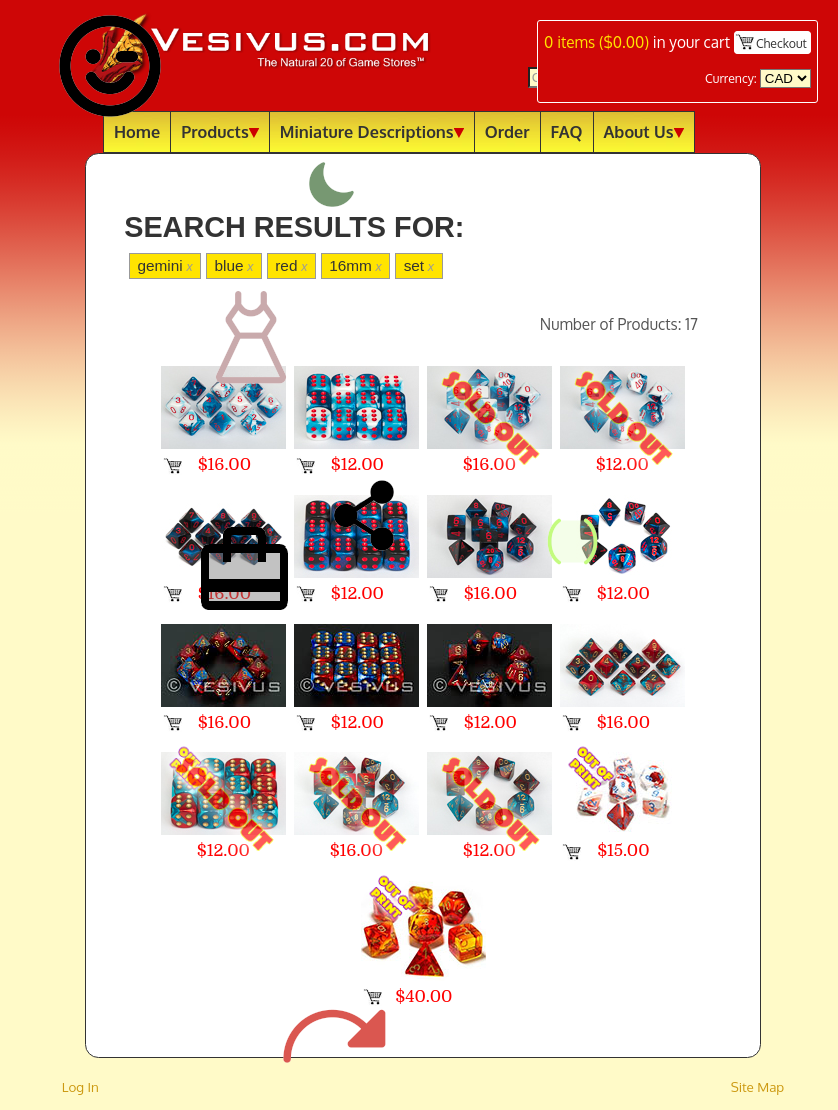 The width and height of the screenshot is (838, 1110). I want to click on browse women's clothing or dresses, so click(251, 342).